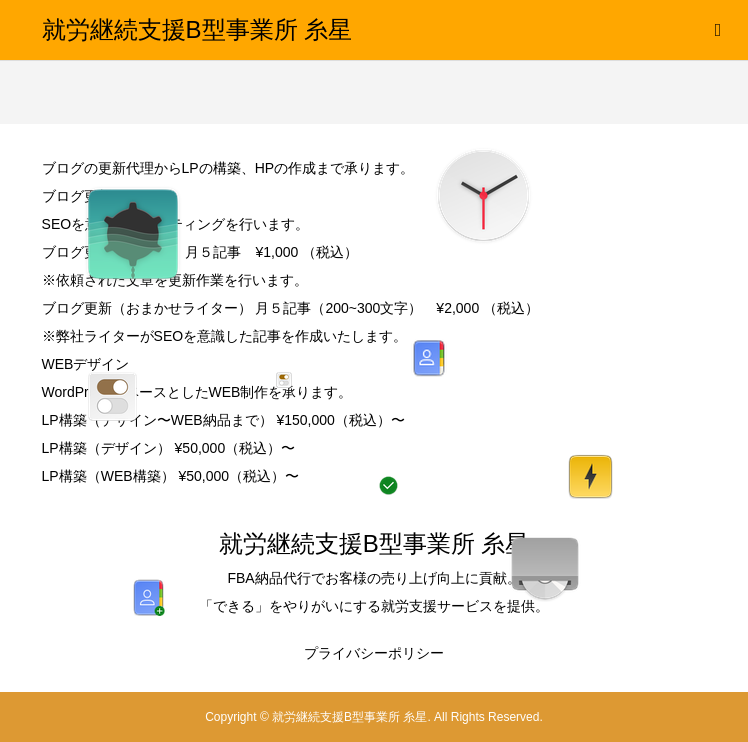 Image resolution: width=748 pixels, height=742 pixels. What do you see at coordinates (429, 358) in the screenshot?
I see `open the contacts app` at bounding box center [429, 358].